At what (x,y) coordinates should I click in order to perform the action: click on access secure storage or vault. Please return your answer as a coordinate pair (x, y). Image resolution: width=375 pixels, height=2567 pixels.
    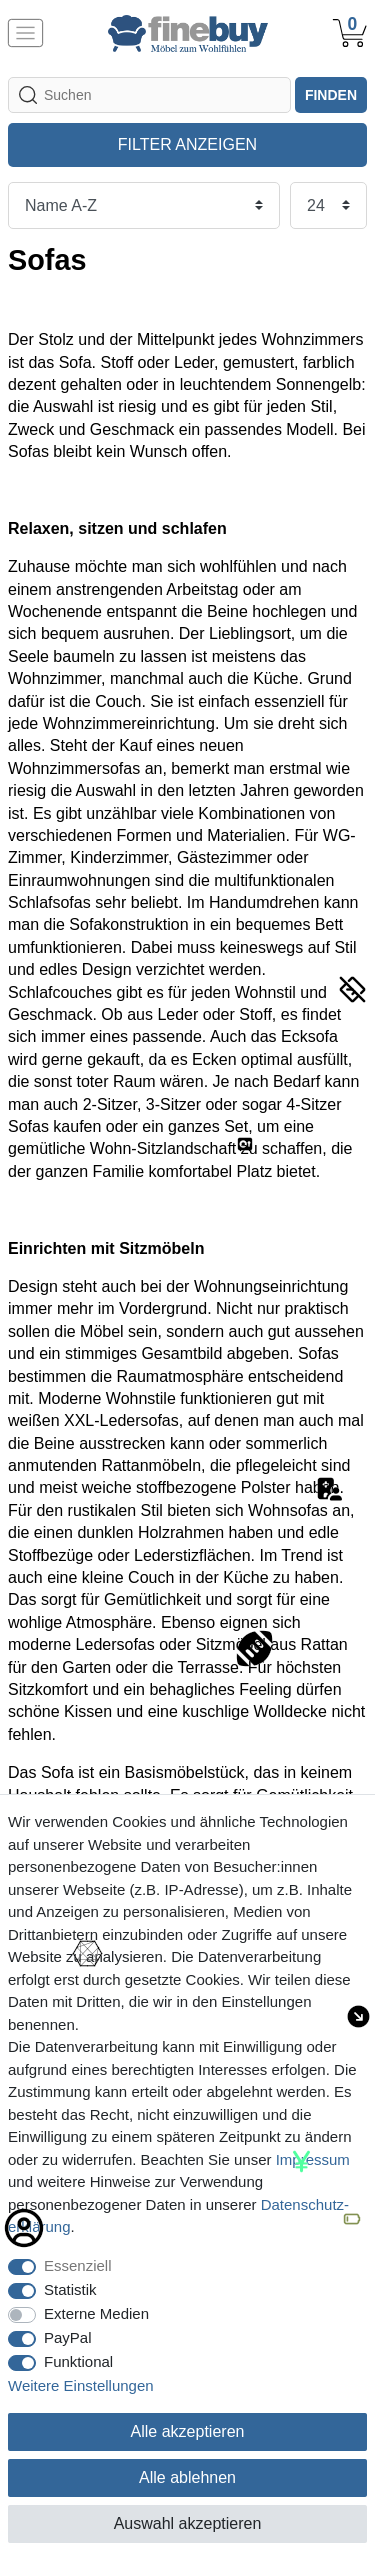
    Looking at the image, I should click on (245, 1144).